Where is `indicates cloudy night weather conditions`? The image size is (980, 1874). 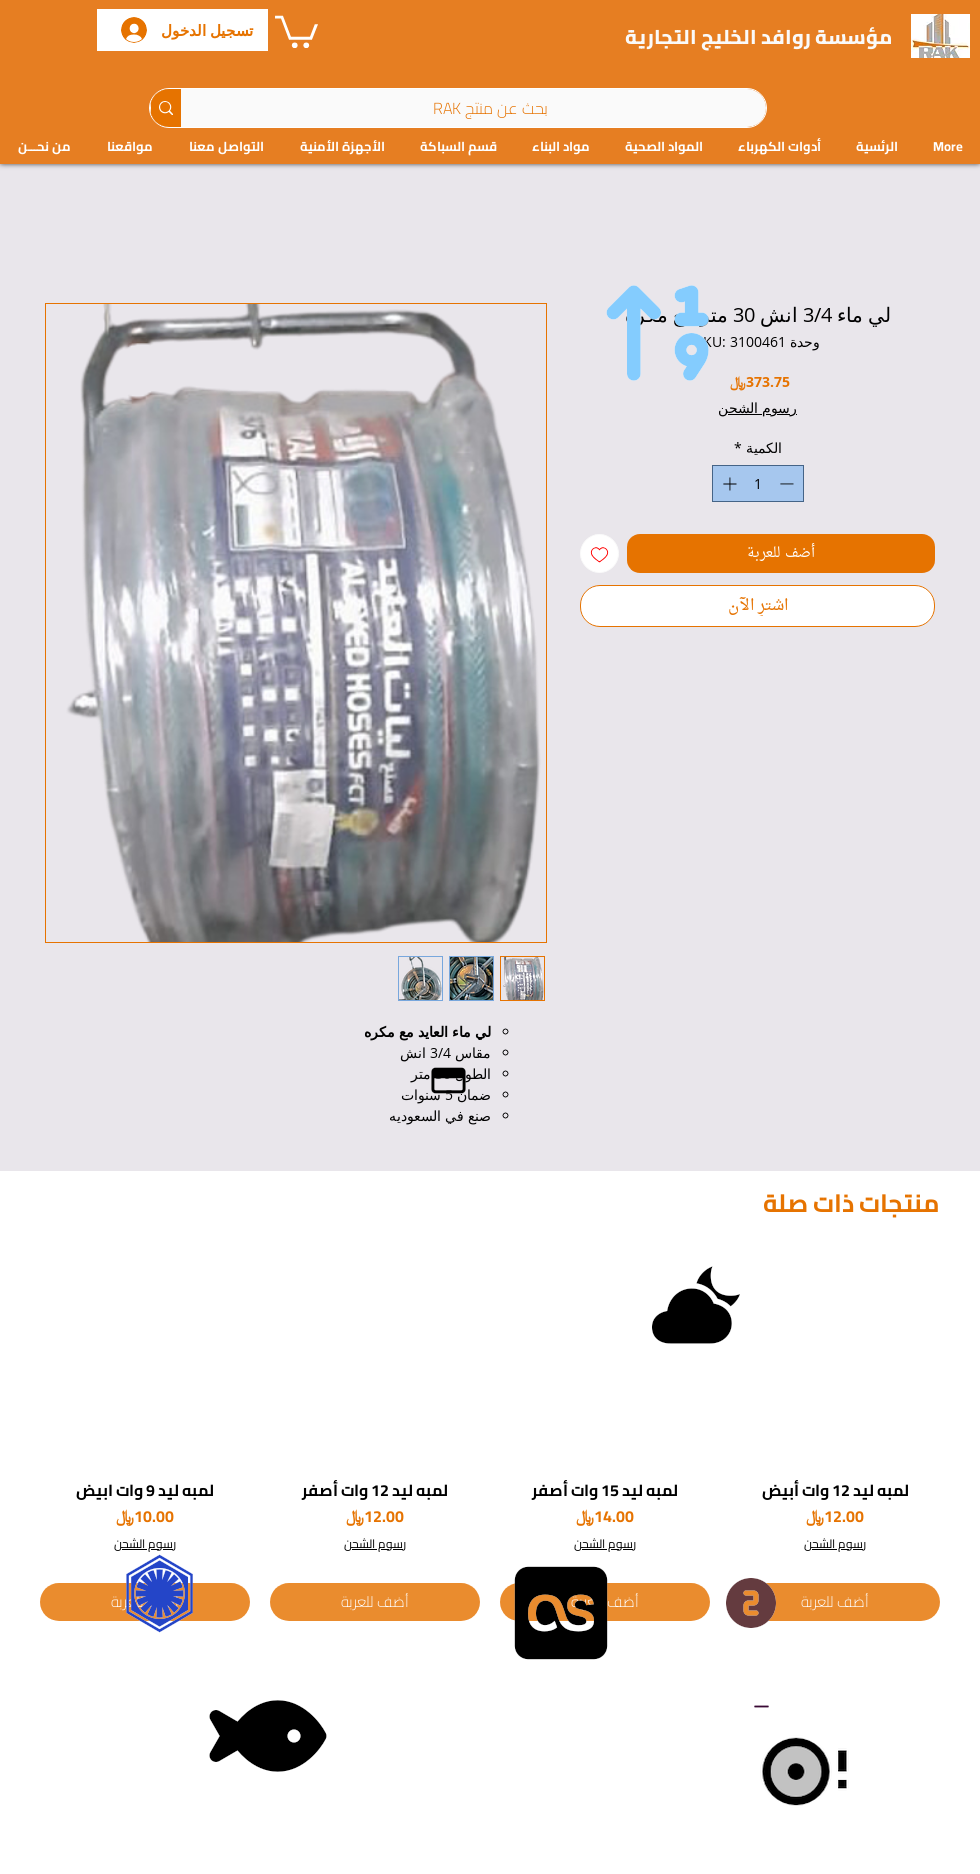 indicates cloudy night weather conditions is located at coordinates (696, 1305).